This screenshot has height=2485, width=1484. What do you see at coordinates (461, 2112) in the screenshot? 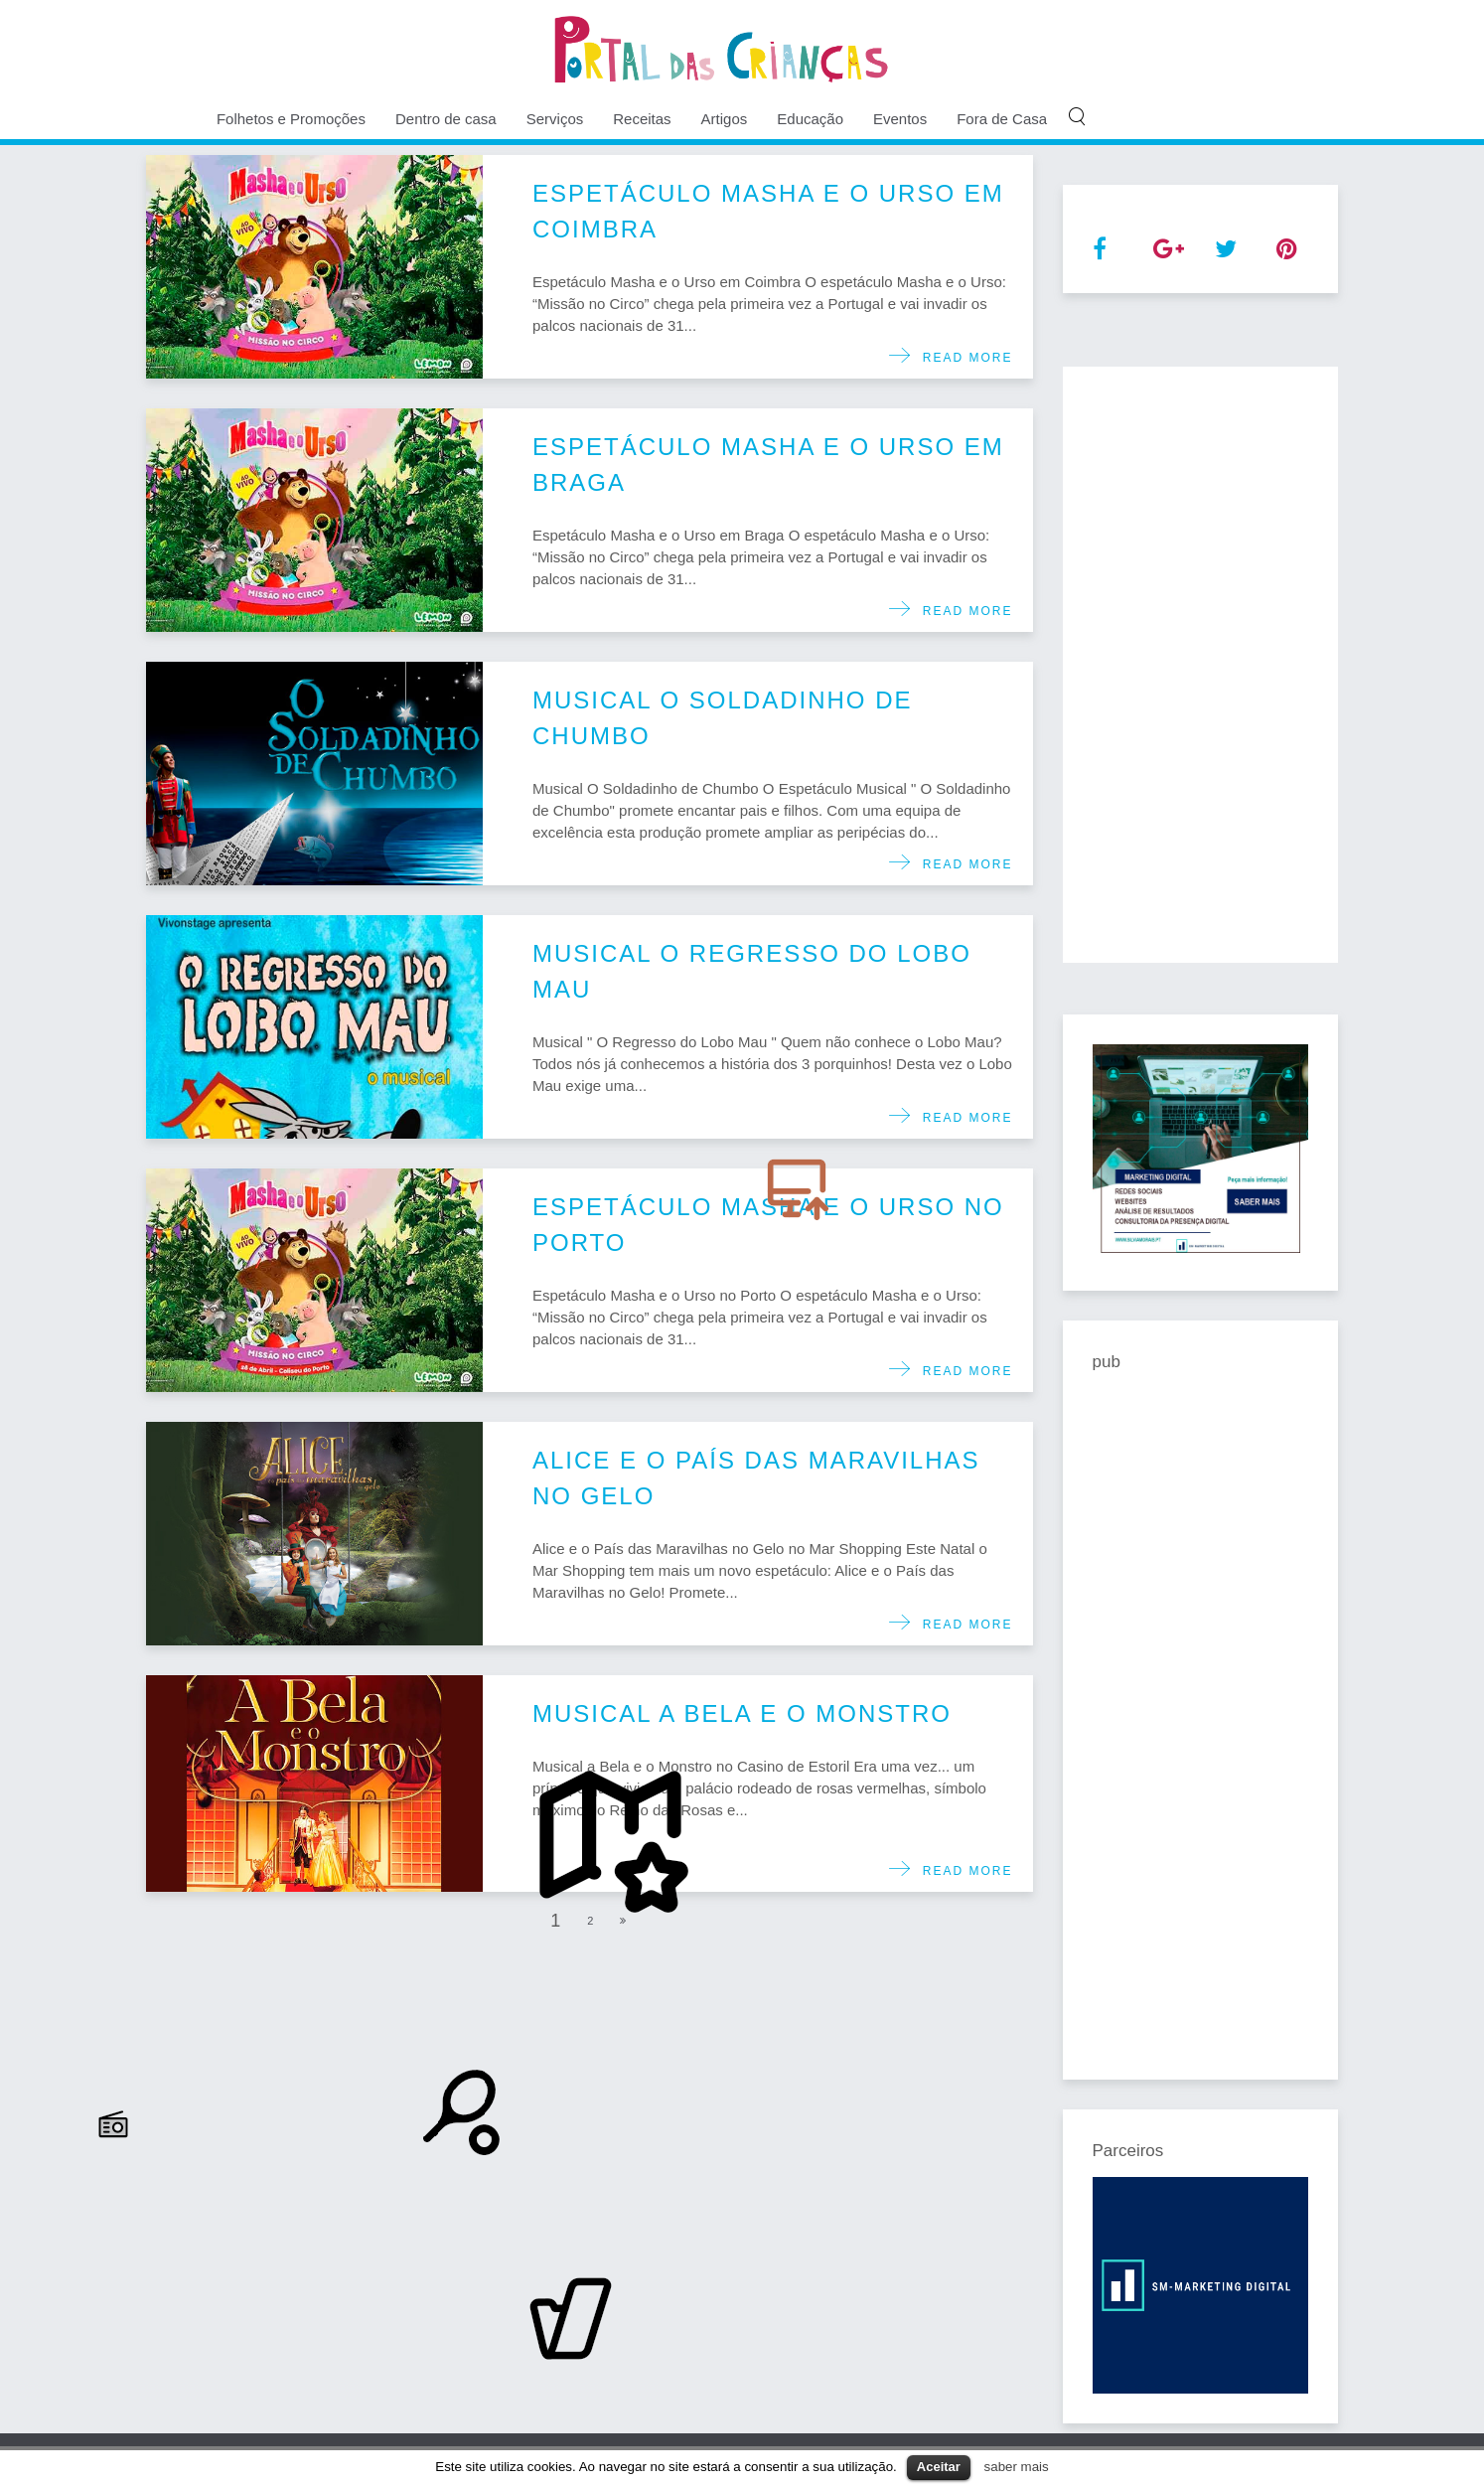
I see `access tennis or racket sports features` at bounding box center [461, 2112].